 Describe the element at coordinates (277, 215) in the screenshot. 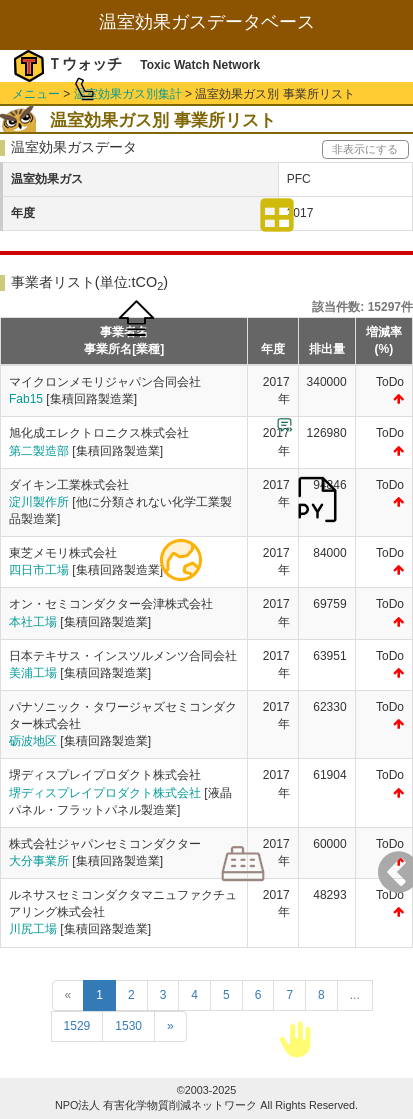

I see `view data in table format` at that location.